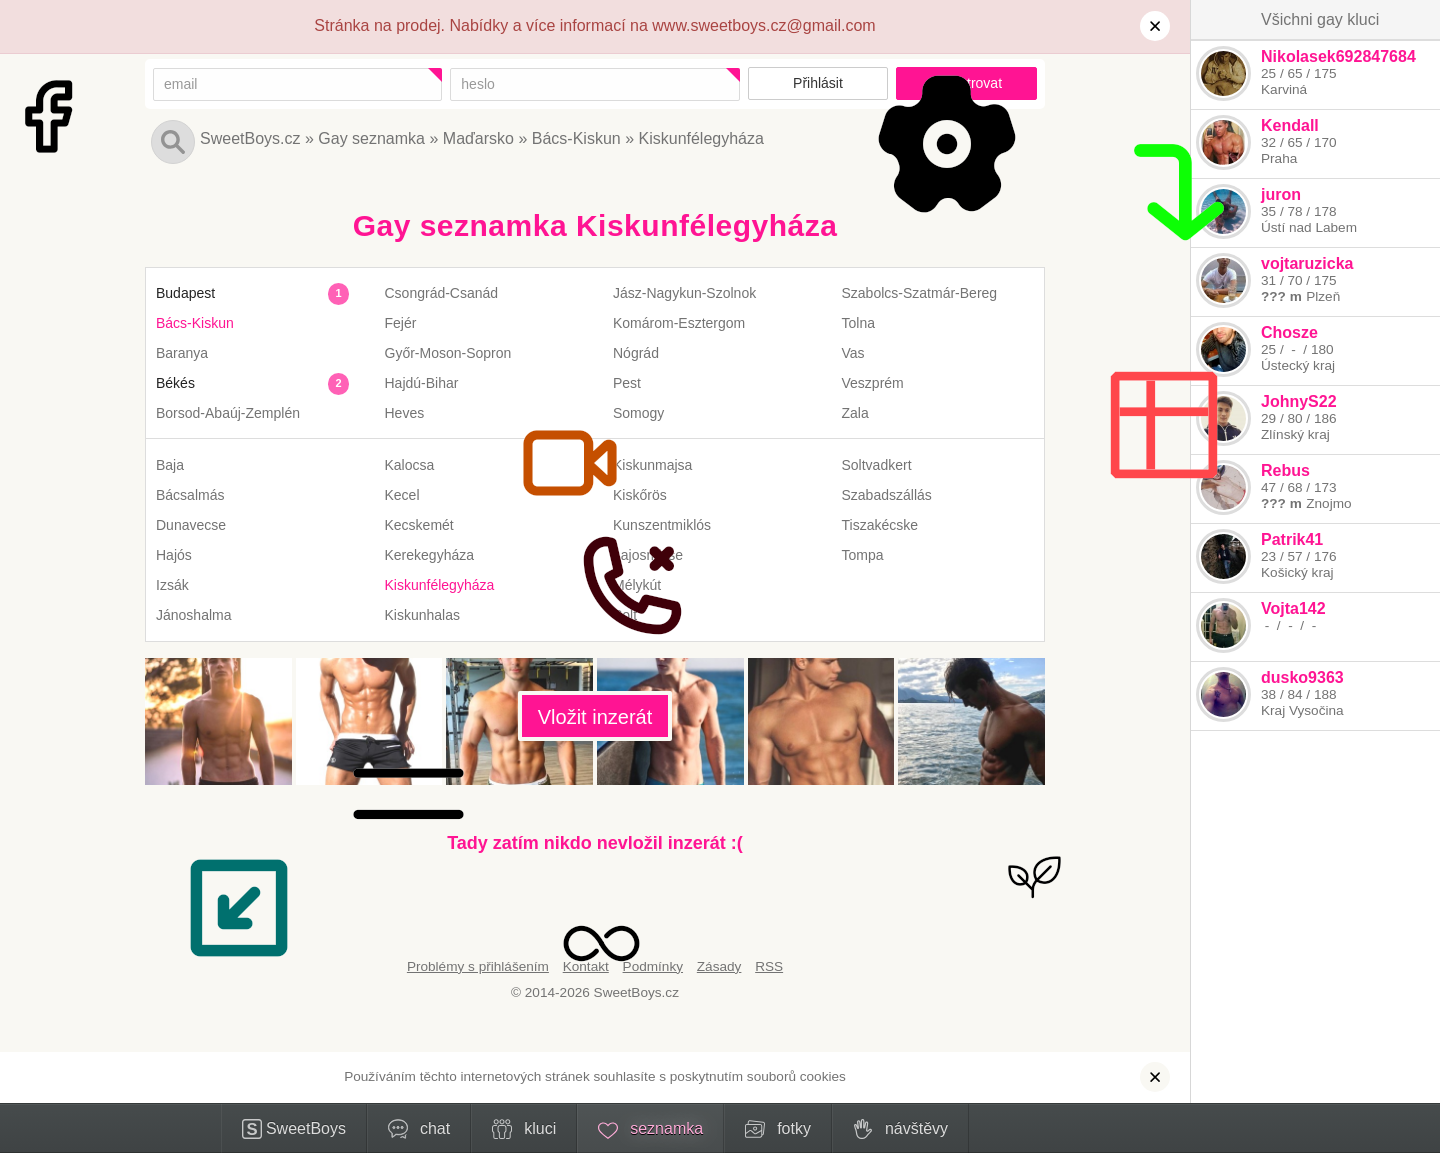  What do you see at coordinates (408, 791) in the screenshot?
I see `open navigation menu` at bounding box center [408, 791].